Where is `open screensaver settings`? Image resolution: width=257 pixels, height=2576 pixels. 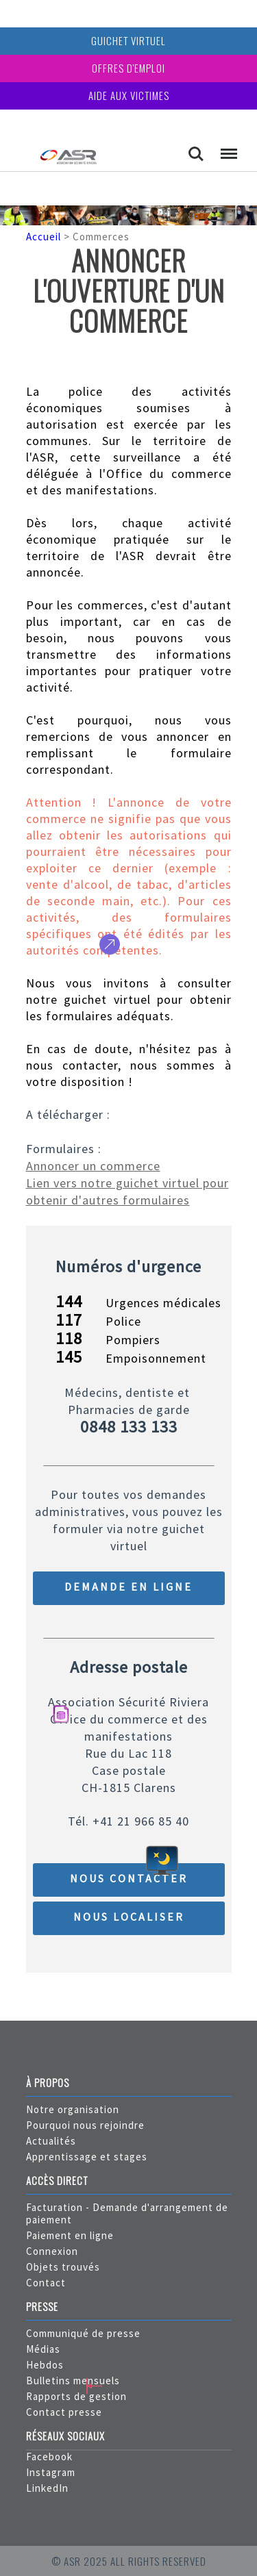
open screensaver settings is located at coordinates (162, 1860).